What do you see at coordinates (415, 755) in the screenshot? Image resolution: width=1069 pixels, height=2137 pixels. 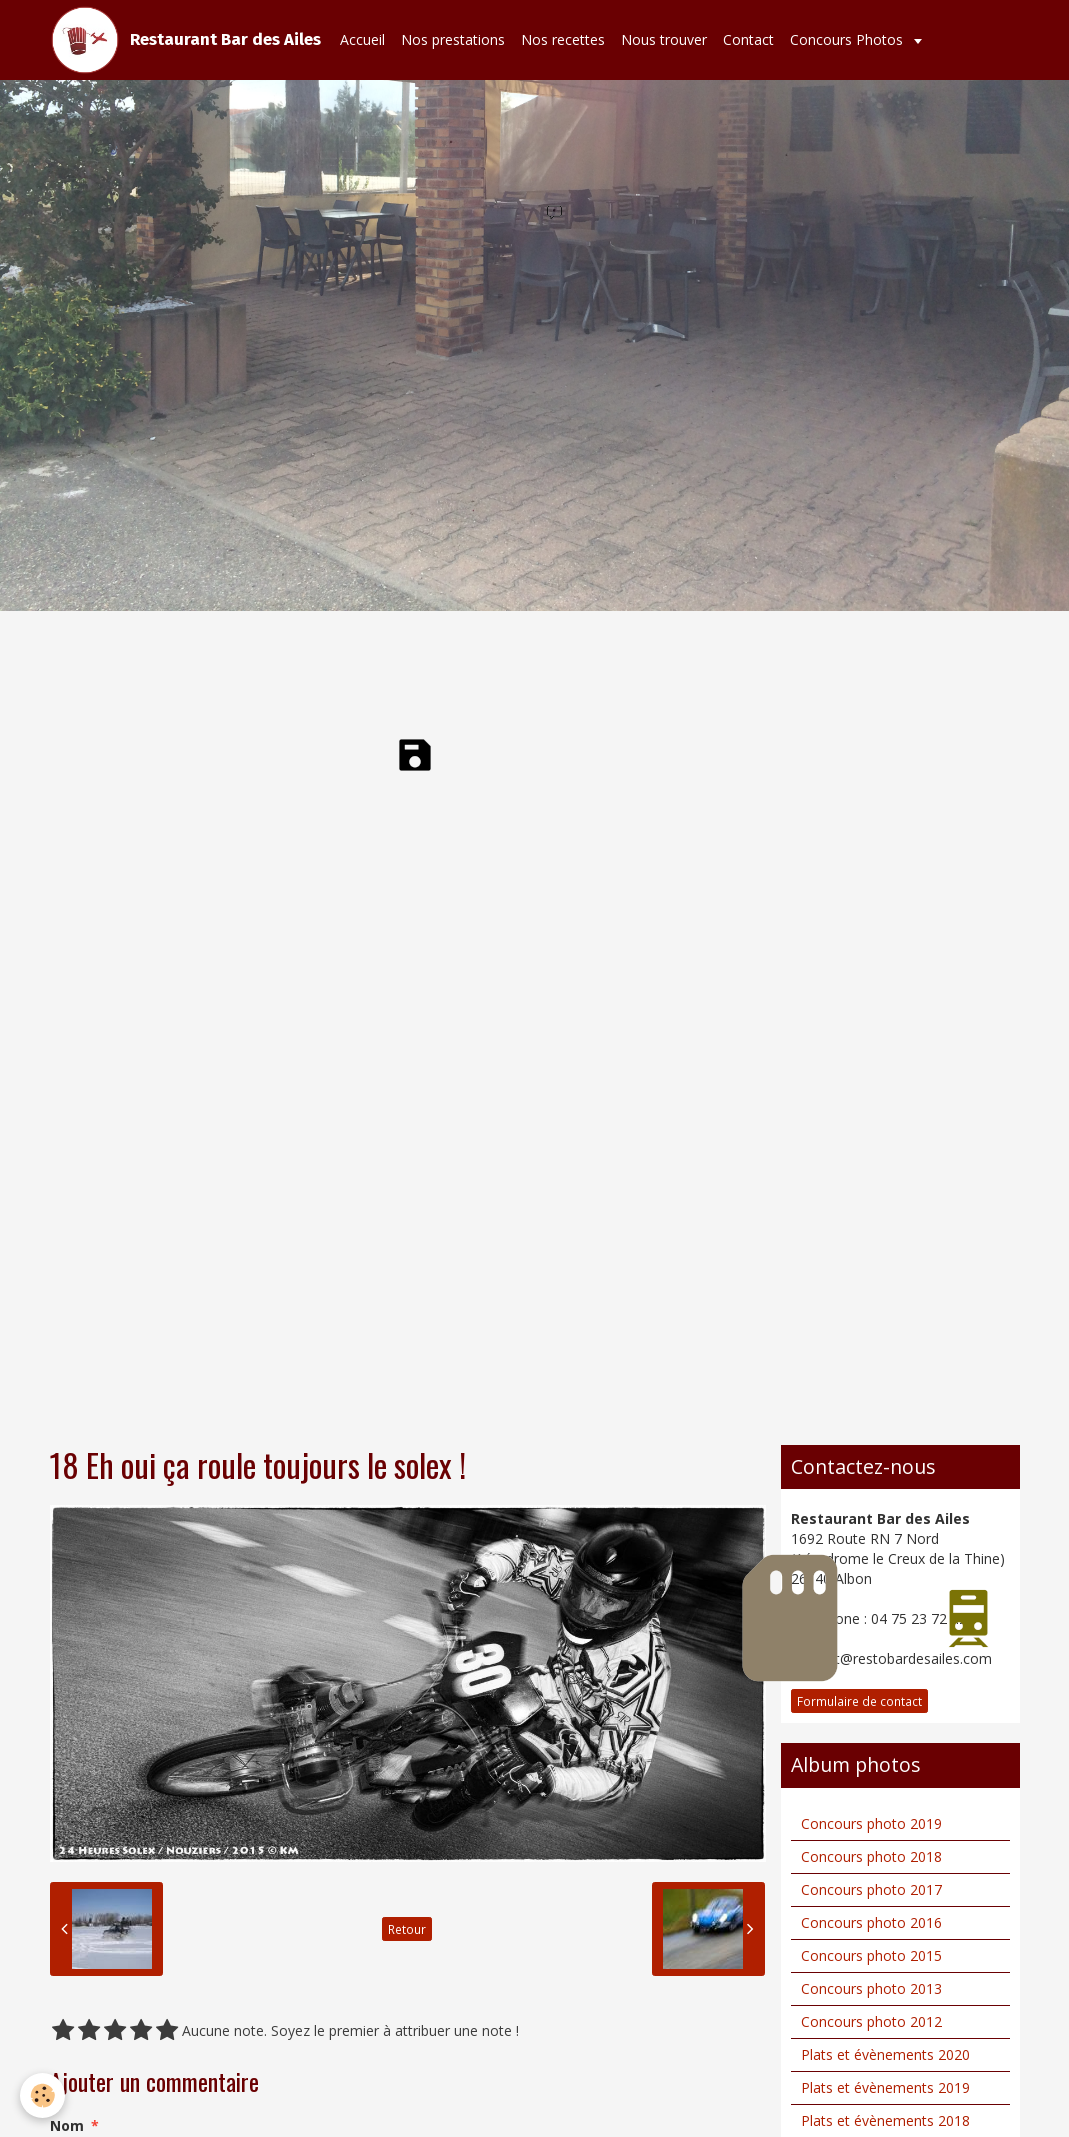 I see `save current file or document` at bounding box center [415, 755].